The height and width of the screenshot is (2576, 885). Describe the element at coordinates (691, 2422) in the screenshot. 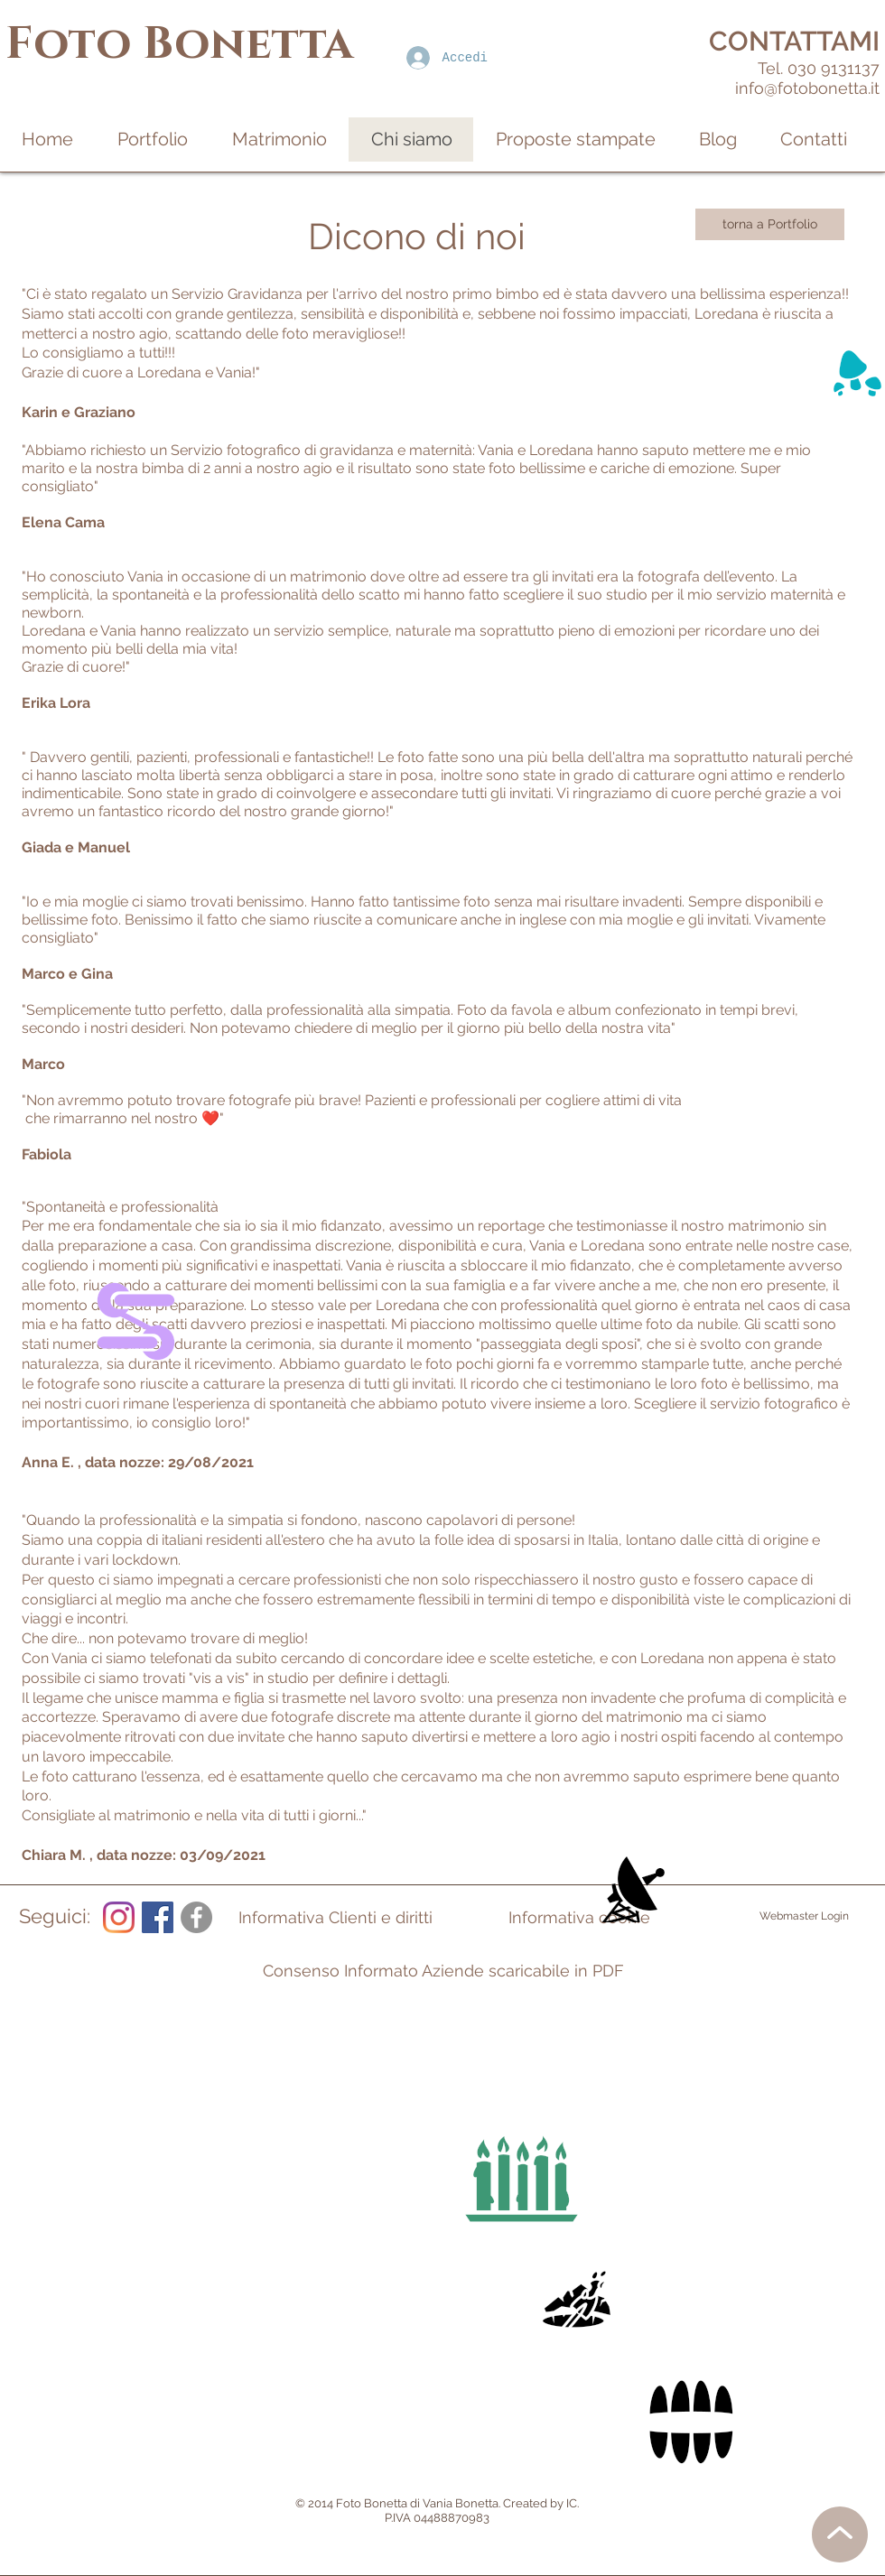

I see `view dental health or teeth information` at that location.